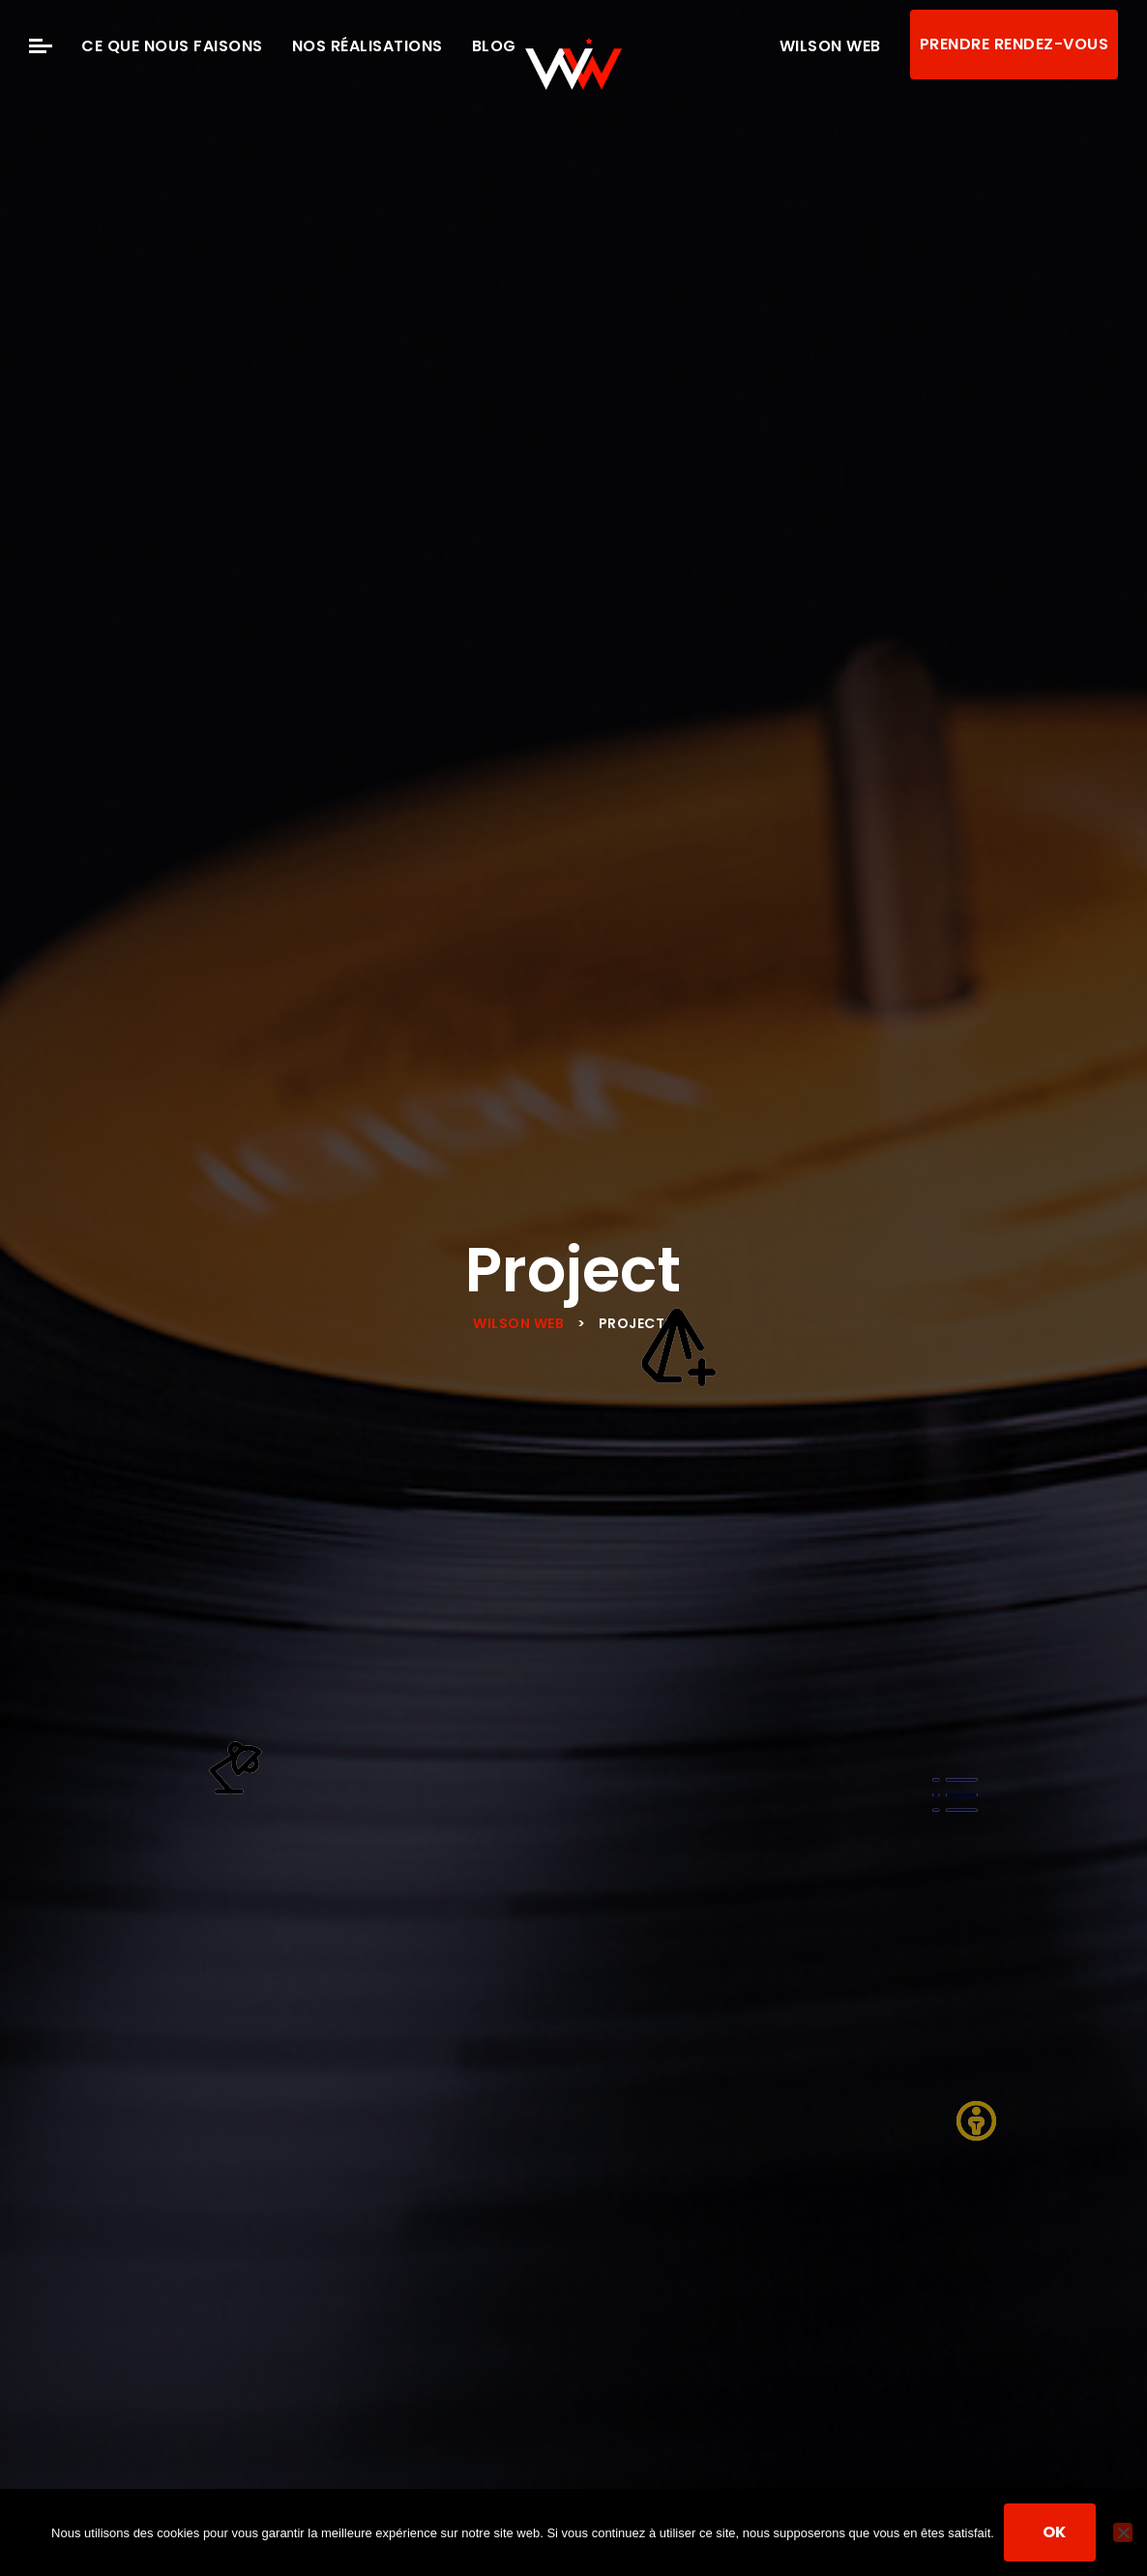  What do you see at coordinates (677, 1347) in the screenshot?
I see `add a new 3D object or shape` at bounding box center [677, 1347].